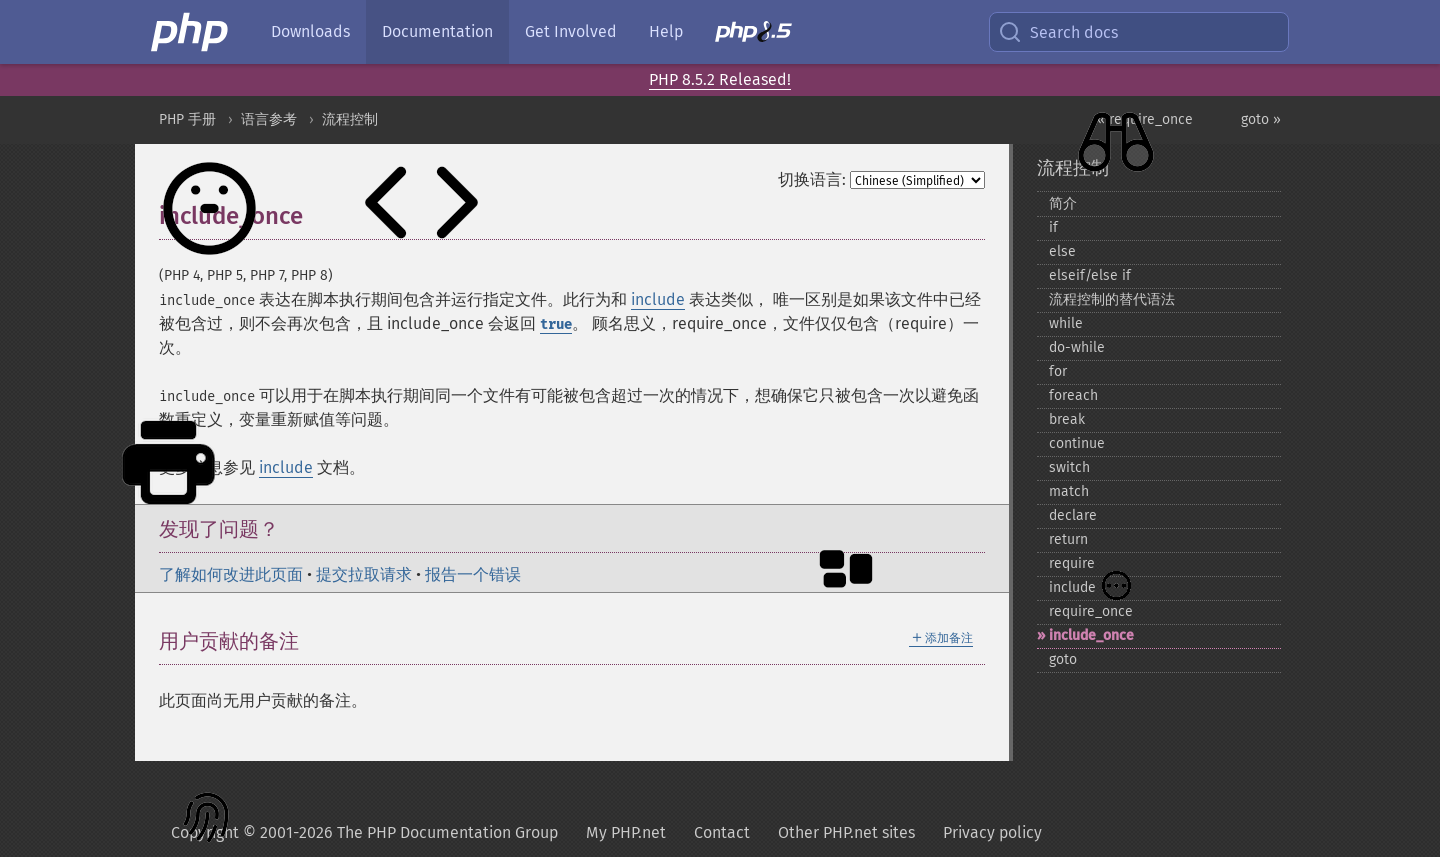 This screenshot has height=857, width=1440. I want to click on indicates looking up or searching for information, so click(209, 208).